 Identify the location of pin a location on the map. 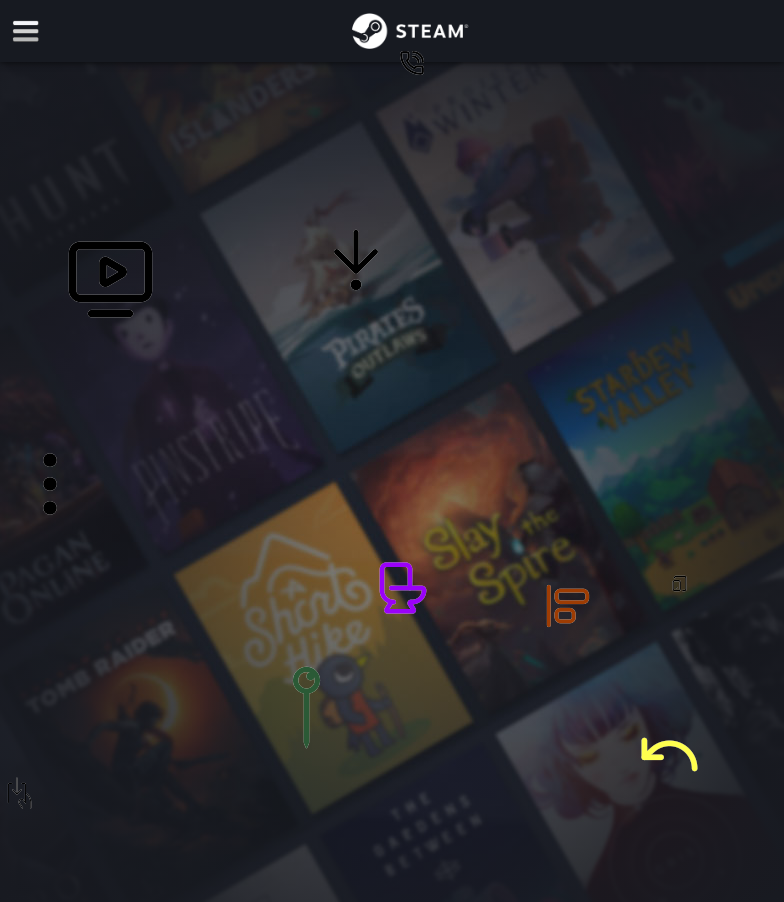
(306, 707).